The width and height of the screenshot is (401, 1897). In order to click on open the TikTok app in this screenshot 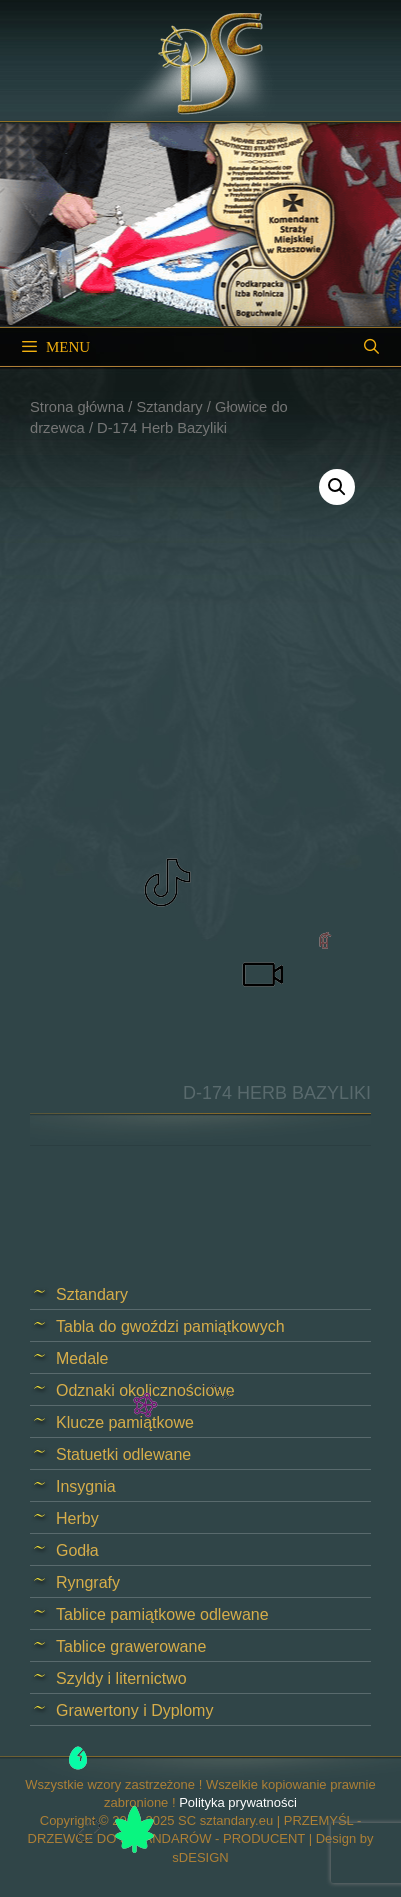, I will do `click(167, 883)`.